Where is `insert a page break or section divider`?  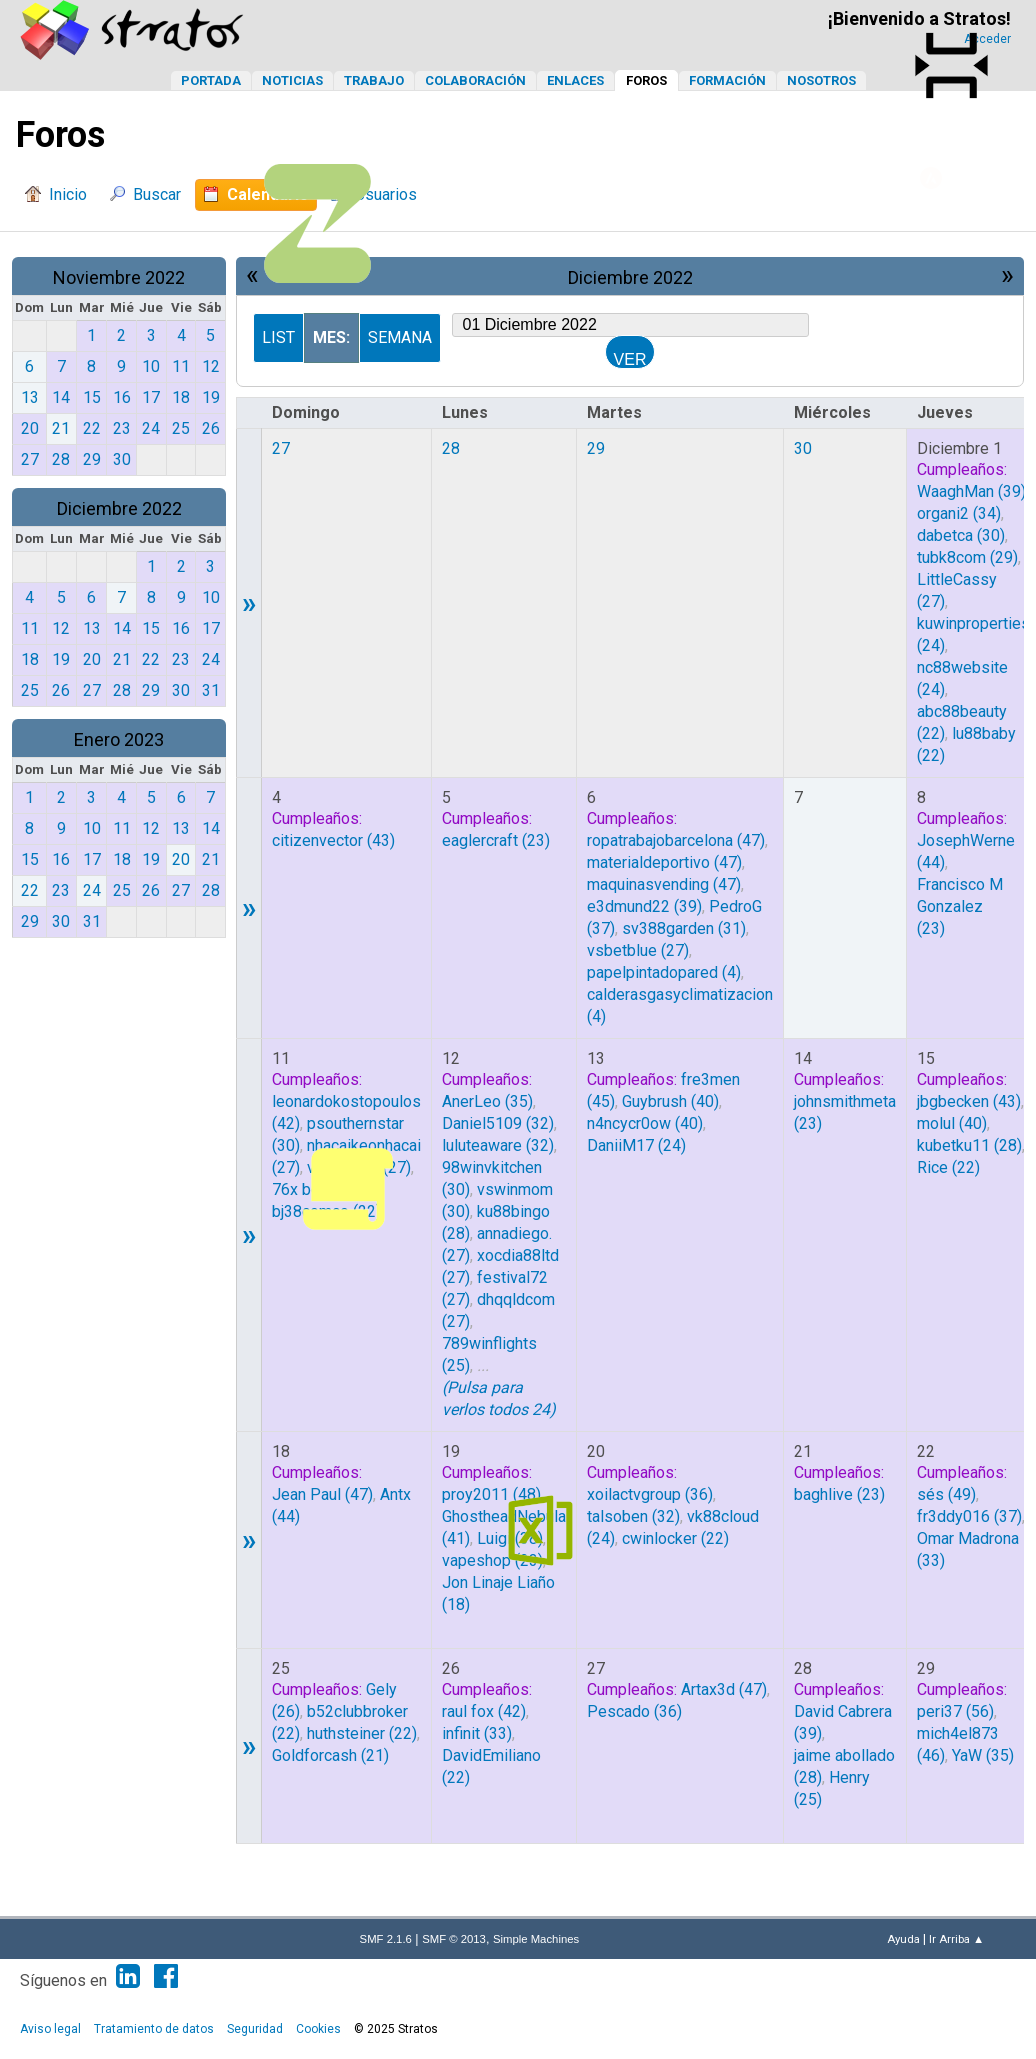 insert a page break or section divider is located at coordinates (951, 65).